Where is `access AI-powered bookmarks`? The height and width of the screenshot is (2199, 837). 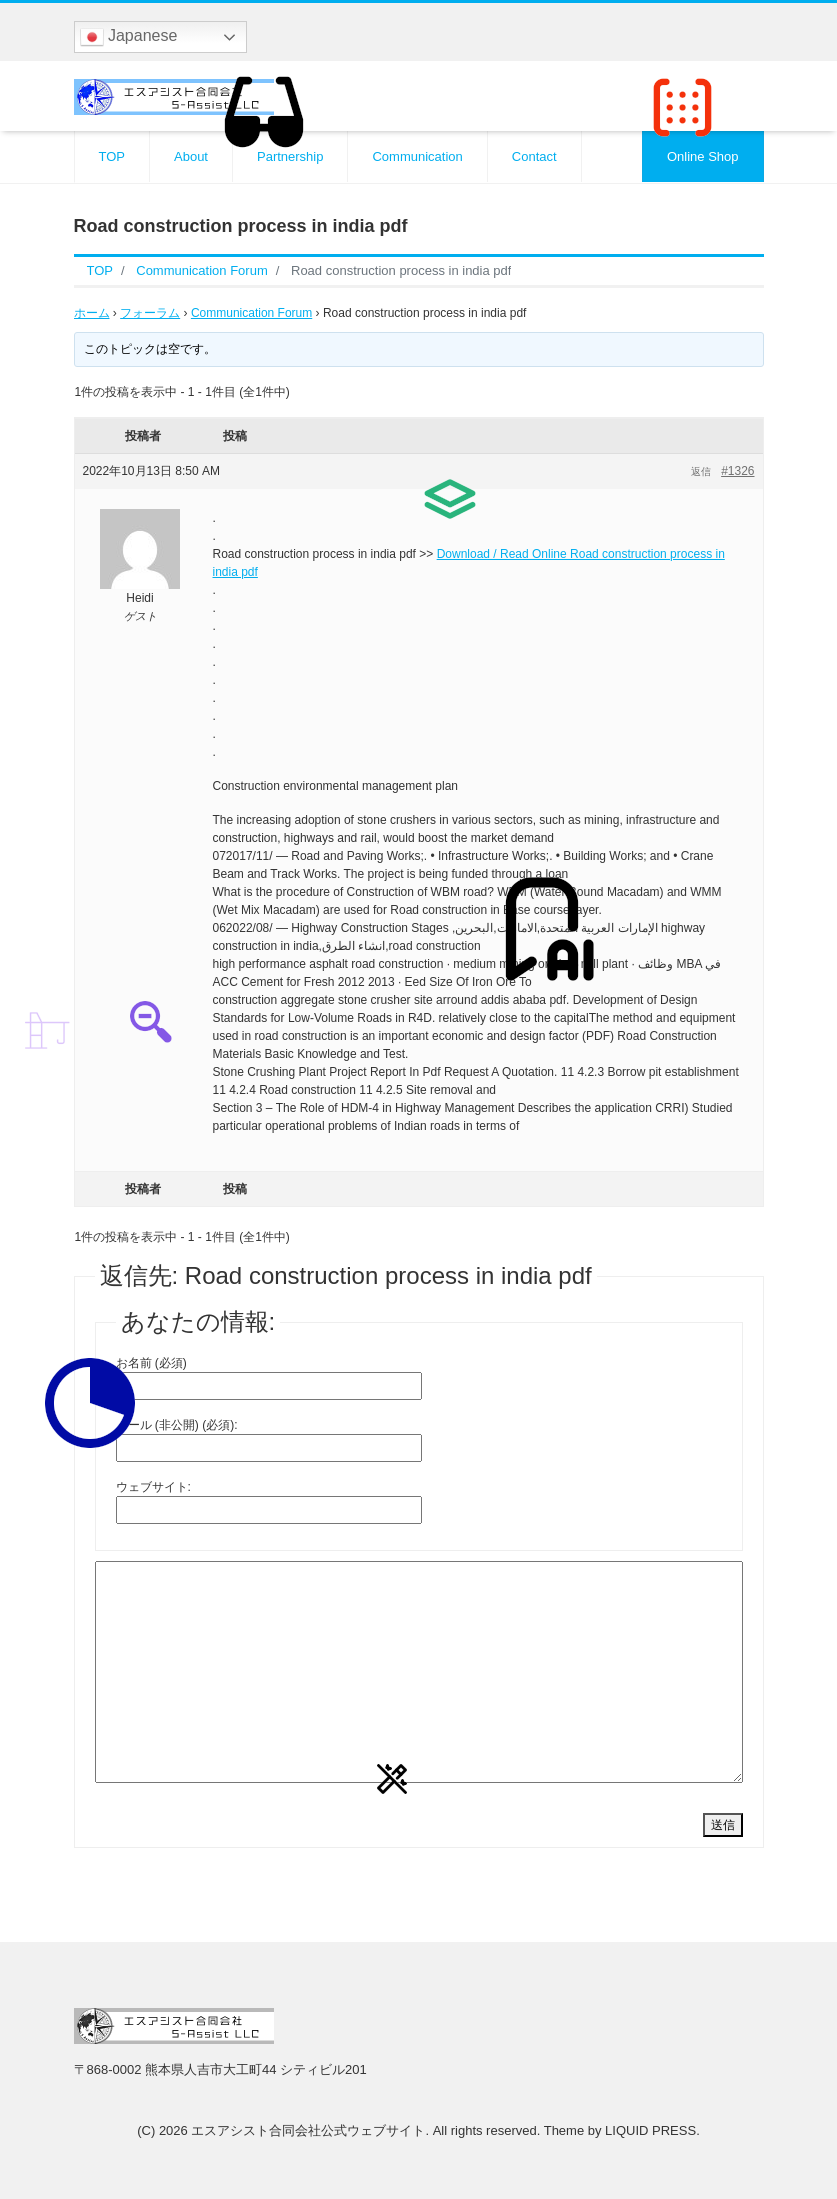
access AI-powered bookmarks is located at coordinates (542, 929).